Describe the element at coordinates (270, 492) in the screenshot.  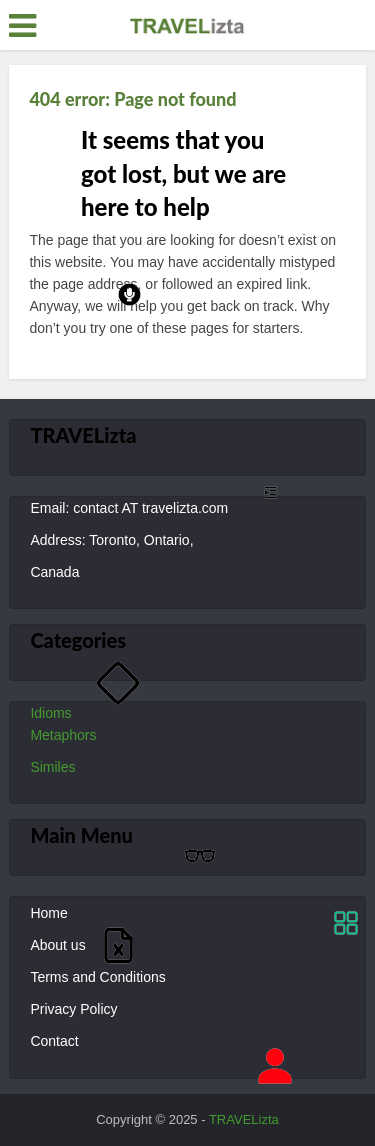
I see `increase text indentation` at that location.